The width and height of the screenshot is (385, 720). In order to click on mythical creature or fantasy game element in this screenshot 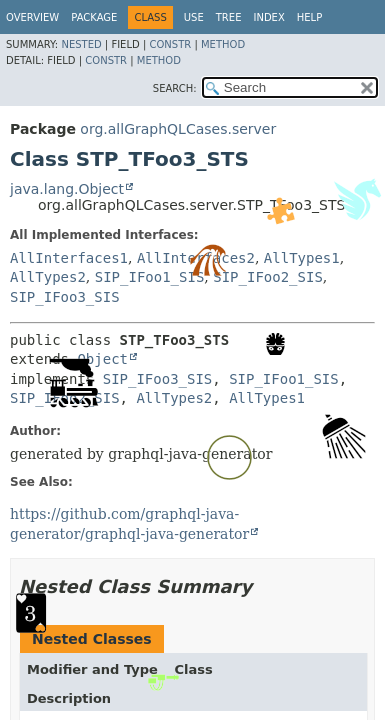, I will do `click(357, 199)`.